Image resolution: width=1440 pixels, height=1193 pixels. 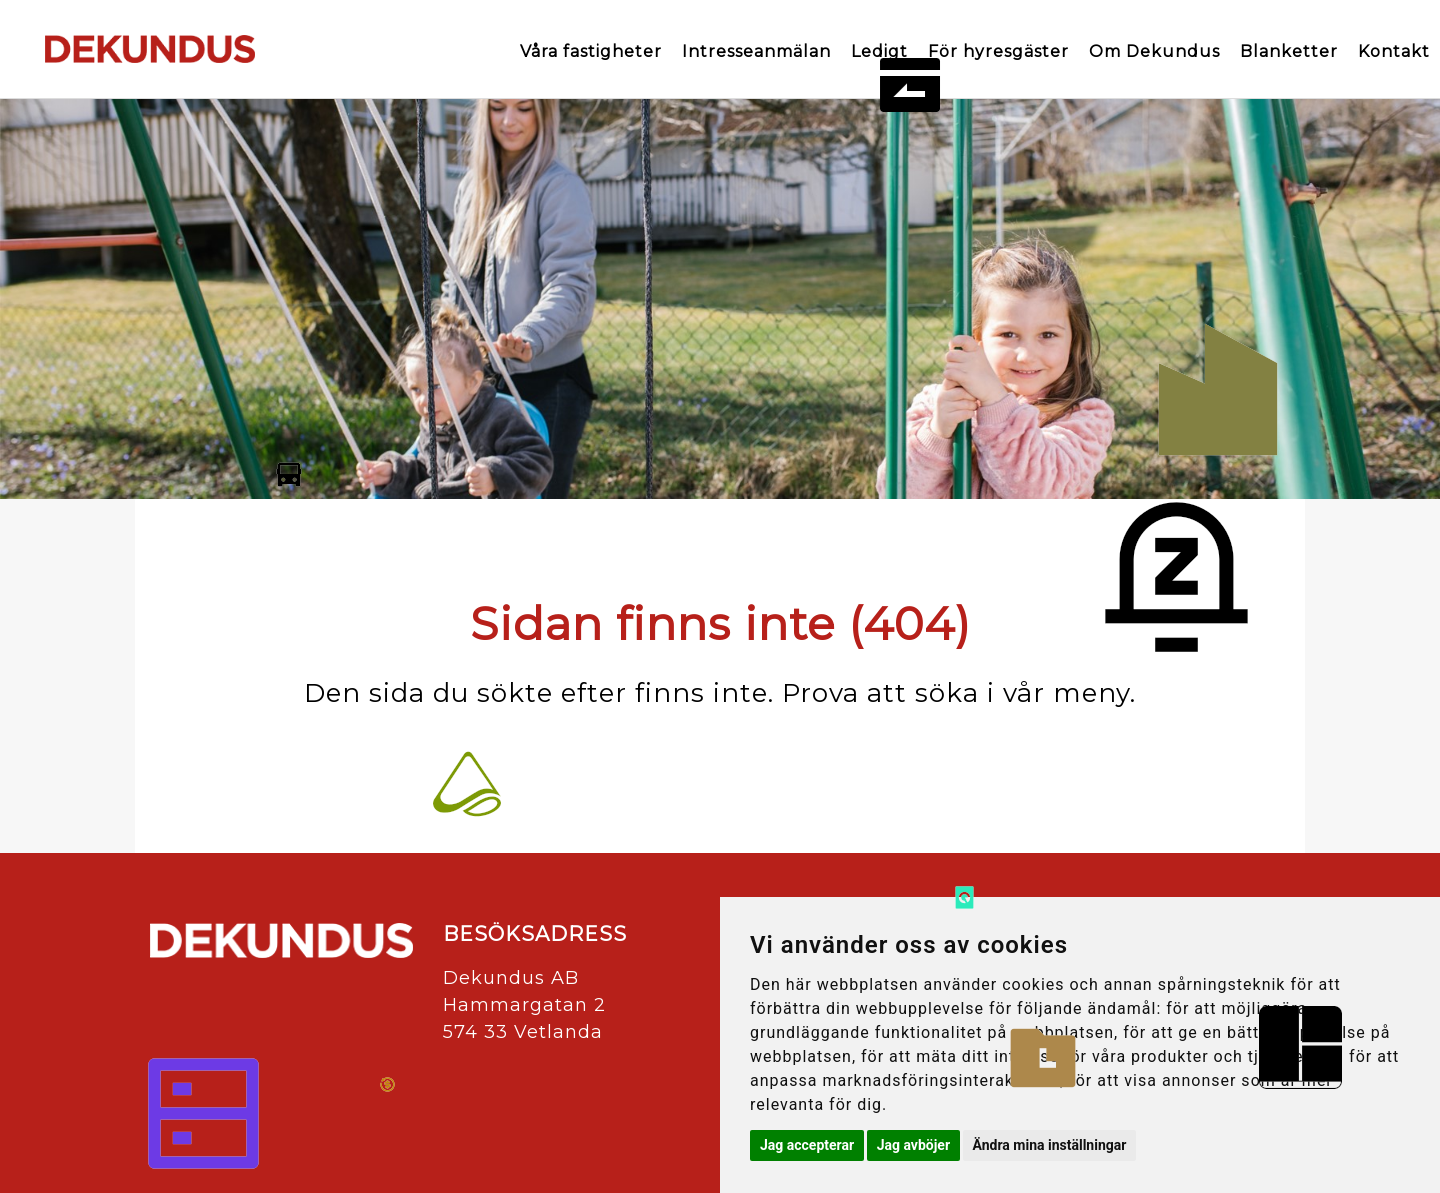 What do you see at coordinates (203, 1113) in the screenshot?
I see `access server settings` at bounding box center [203, 1113].